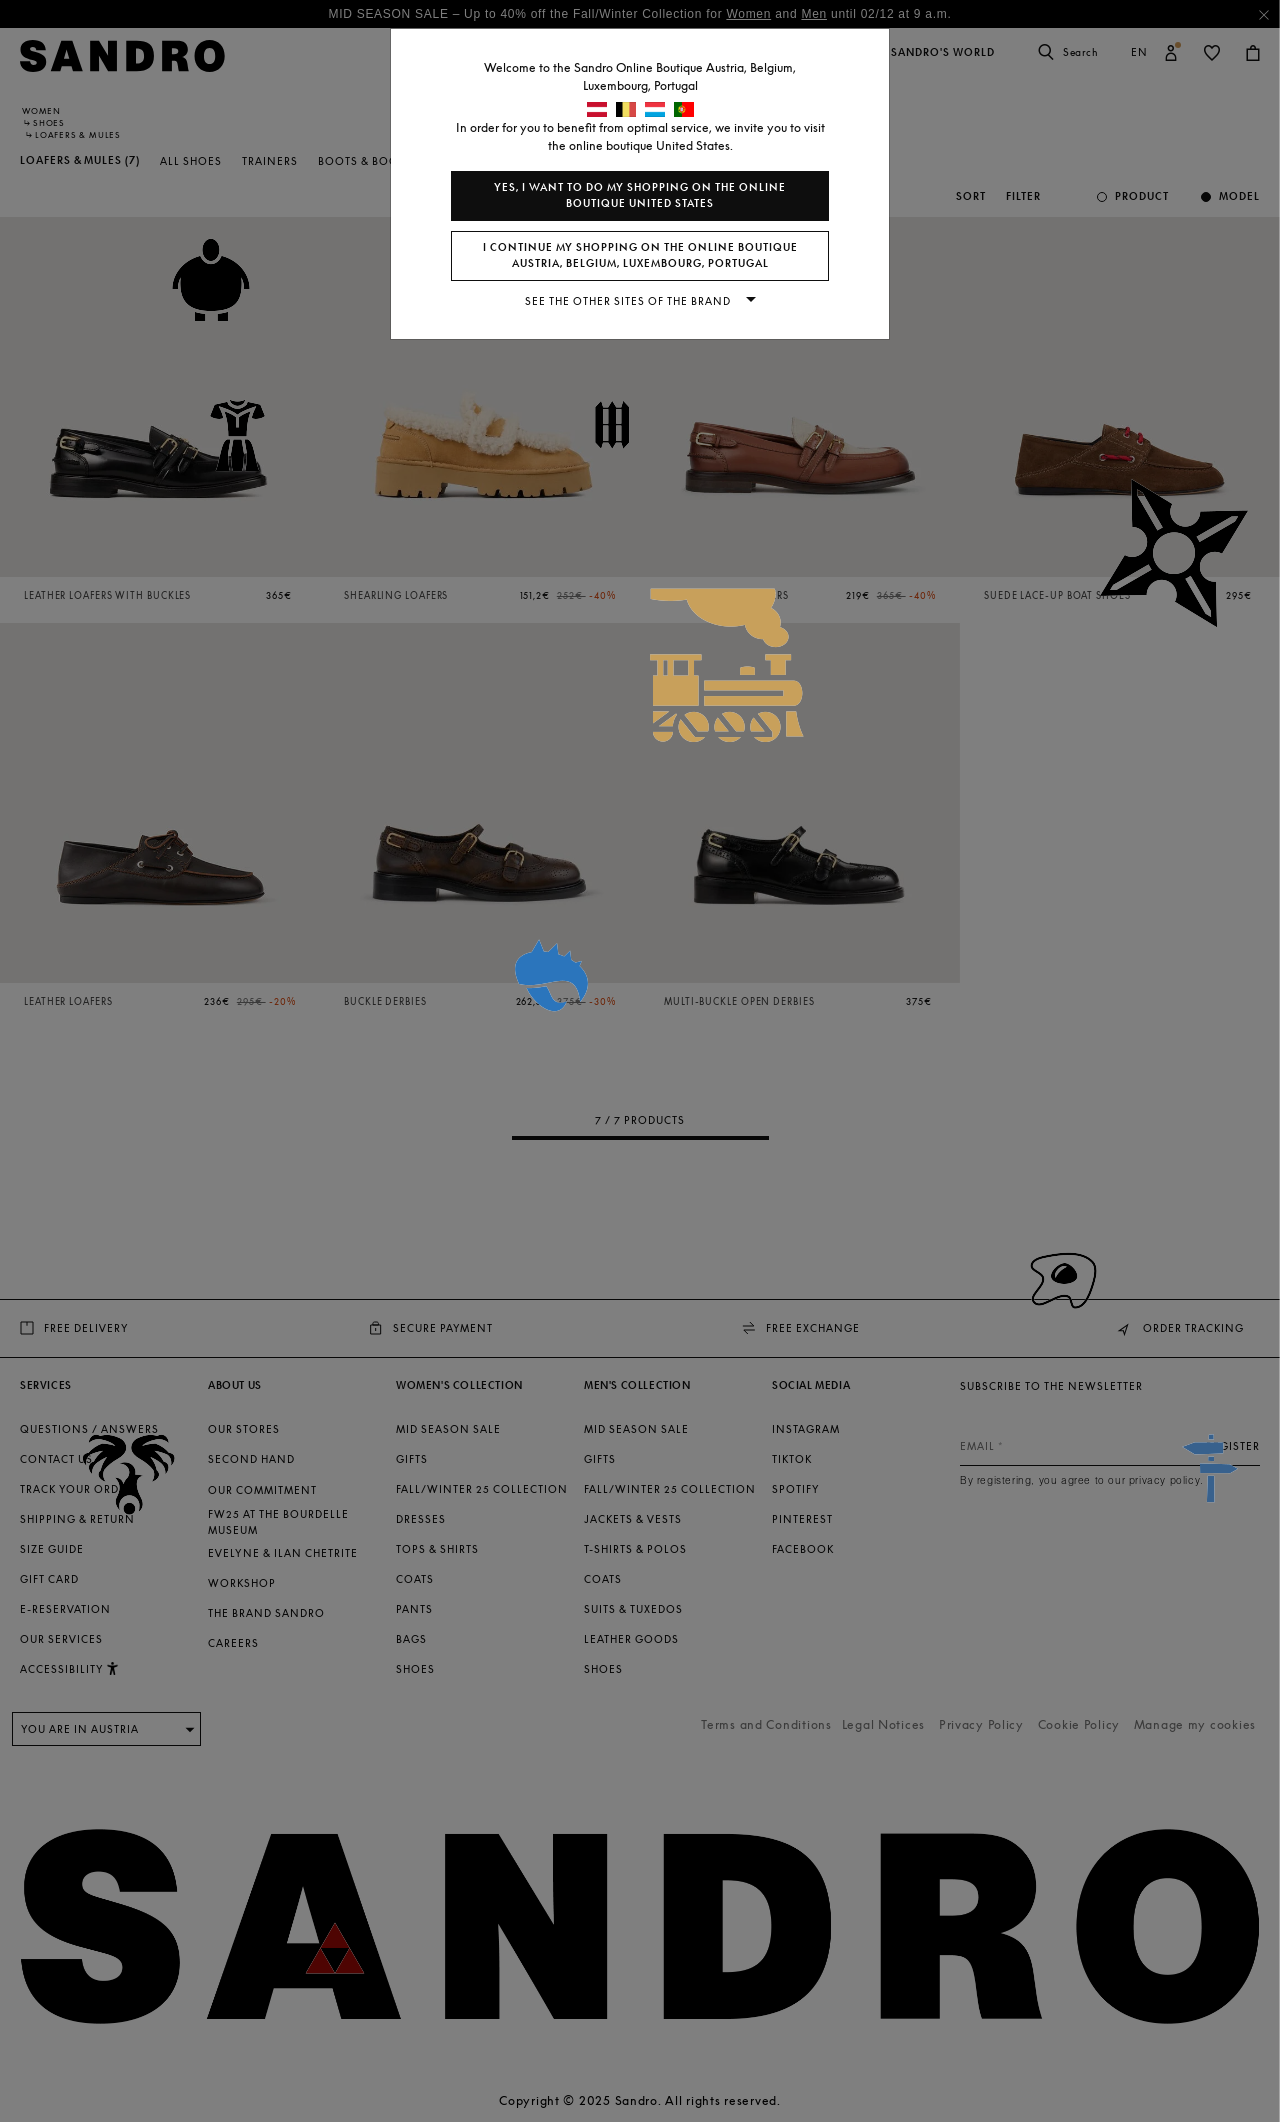 The height and width of the screenshot is (2122, 1280). Describe the element at coordinates (1063, 1277) in the screenshot. I see `ingredient icon for cooking or recipe apps` at that location.